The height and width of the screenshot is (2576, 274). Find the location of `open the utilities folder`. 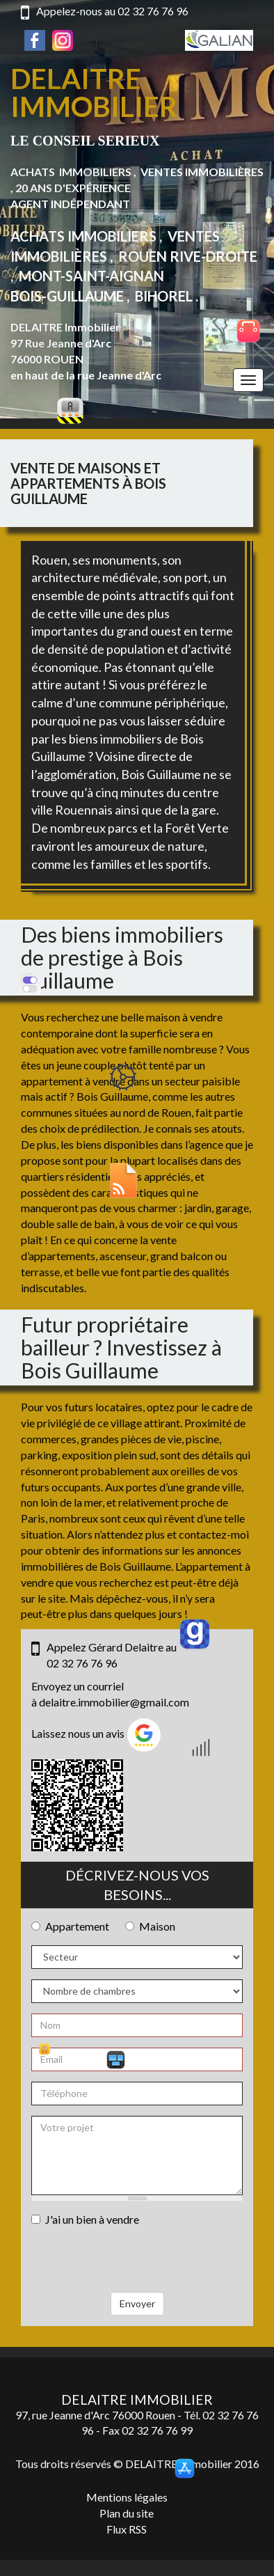

open the utilities folder is located at coordinates (248, 331).